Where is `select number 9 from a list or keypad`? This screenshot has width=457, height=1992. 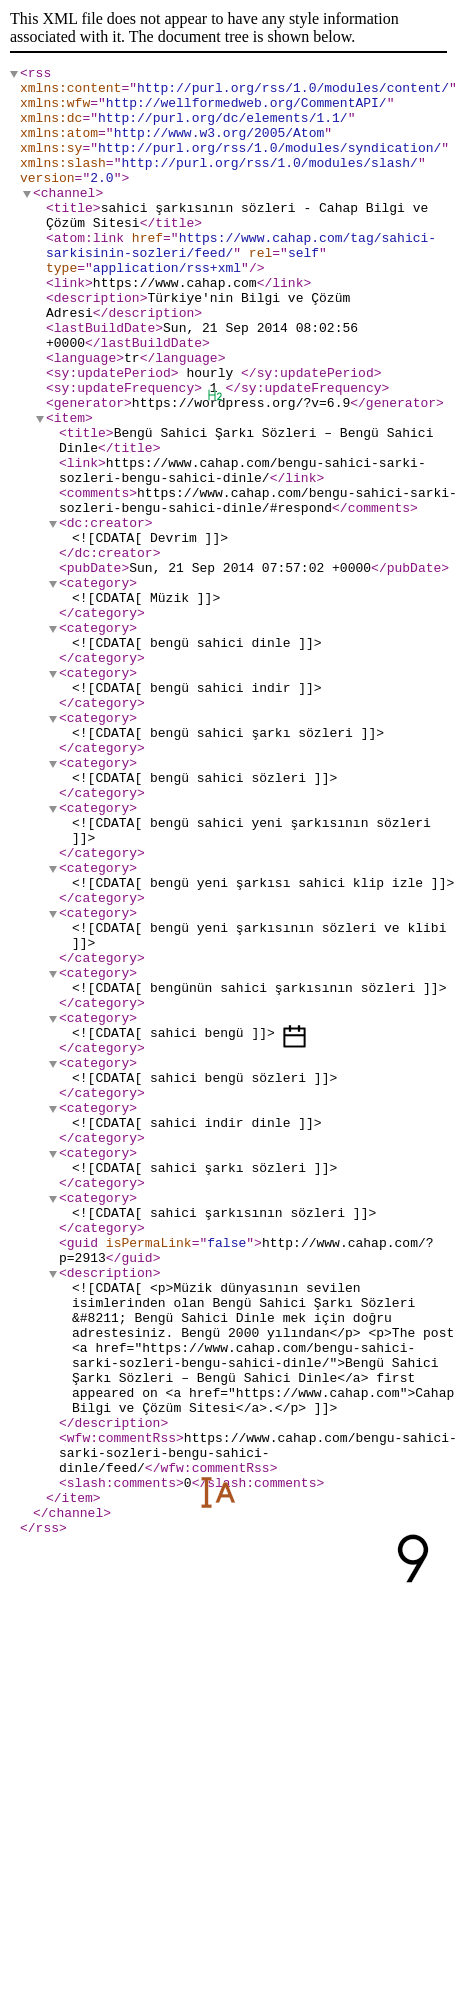 select number 9 from a list or keypad is located at coordinates (413, 1559).